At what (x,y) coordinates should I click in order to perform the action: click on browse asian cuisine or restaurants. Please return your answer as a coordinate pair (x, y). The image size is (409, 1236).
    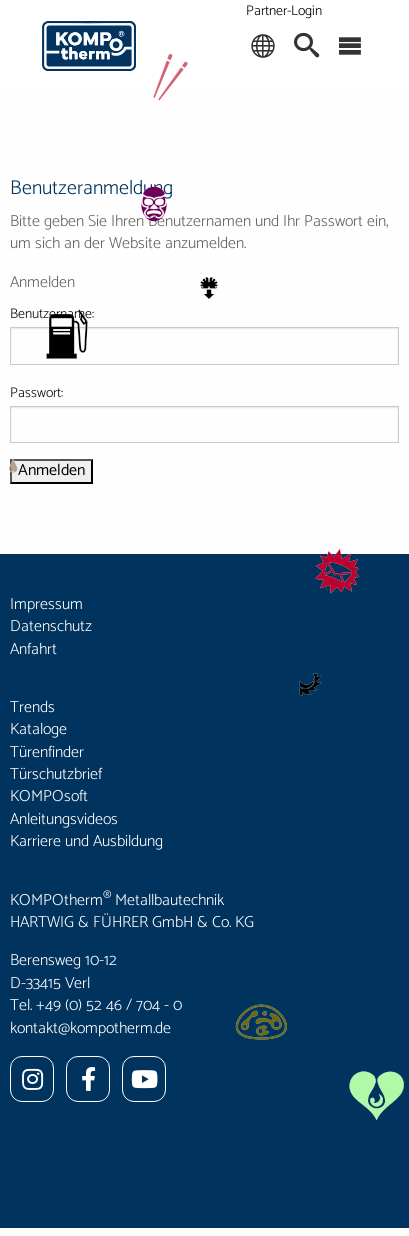
    Looking at the image, I should click on (170, 77).